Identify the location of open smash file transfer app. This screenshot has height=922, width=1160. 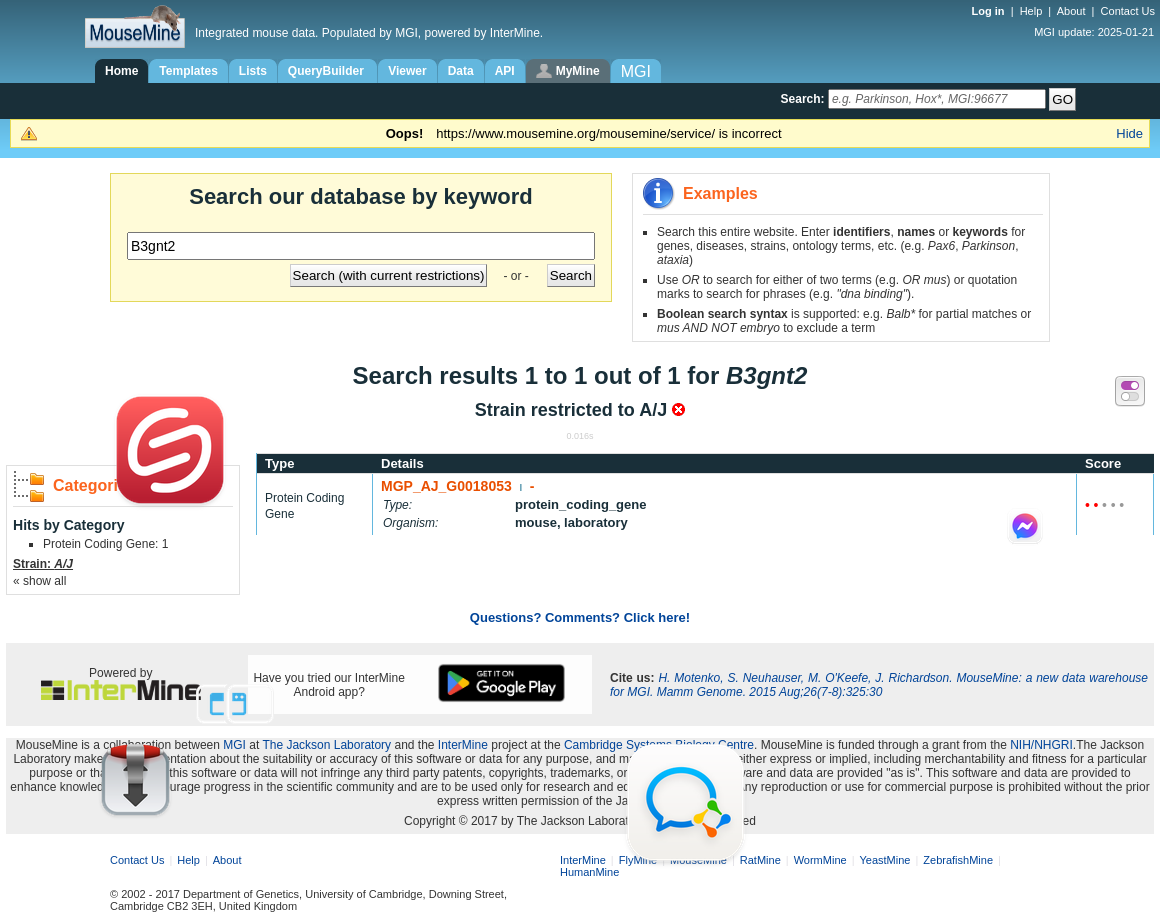
(170, 450).